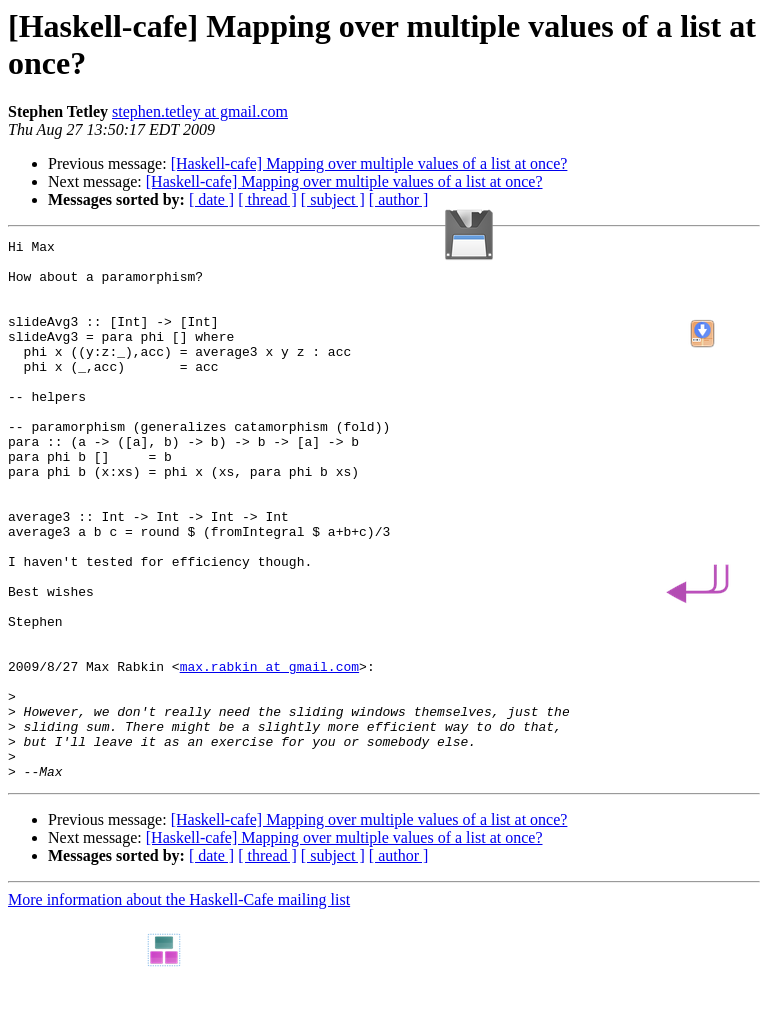 The image size is (768, 1025). I want to click on reply to all recipients of an email, so click(696, 583).